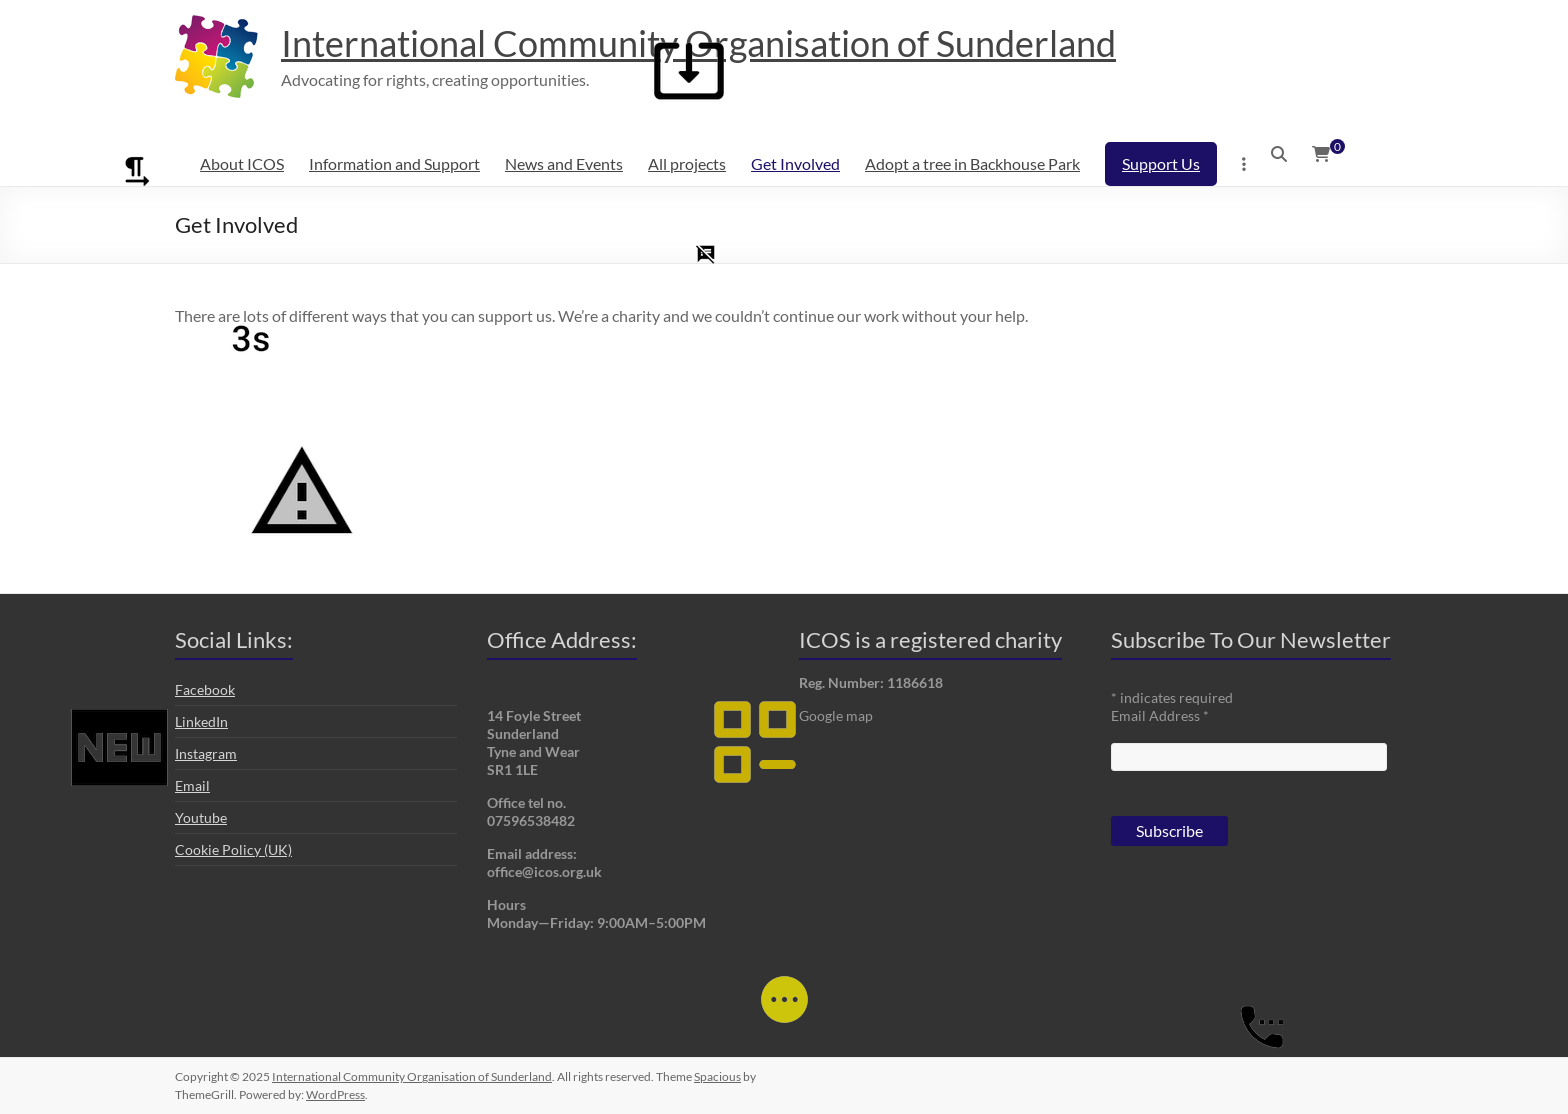  I want to click on indicates a warning or potential issue, so click(302, 492).